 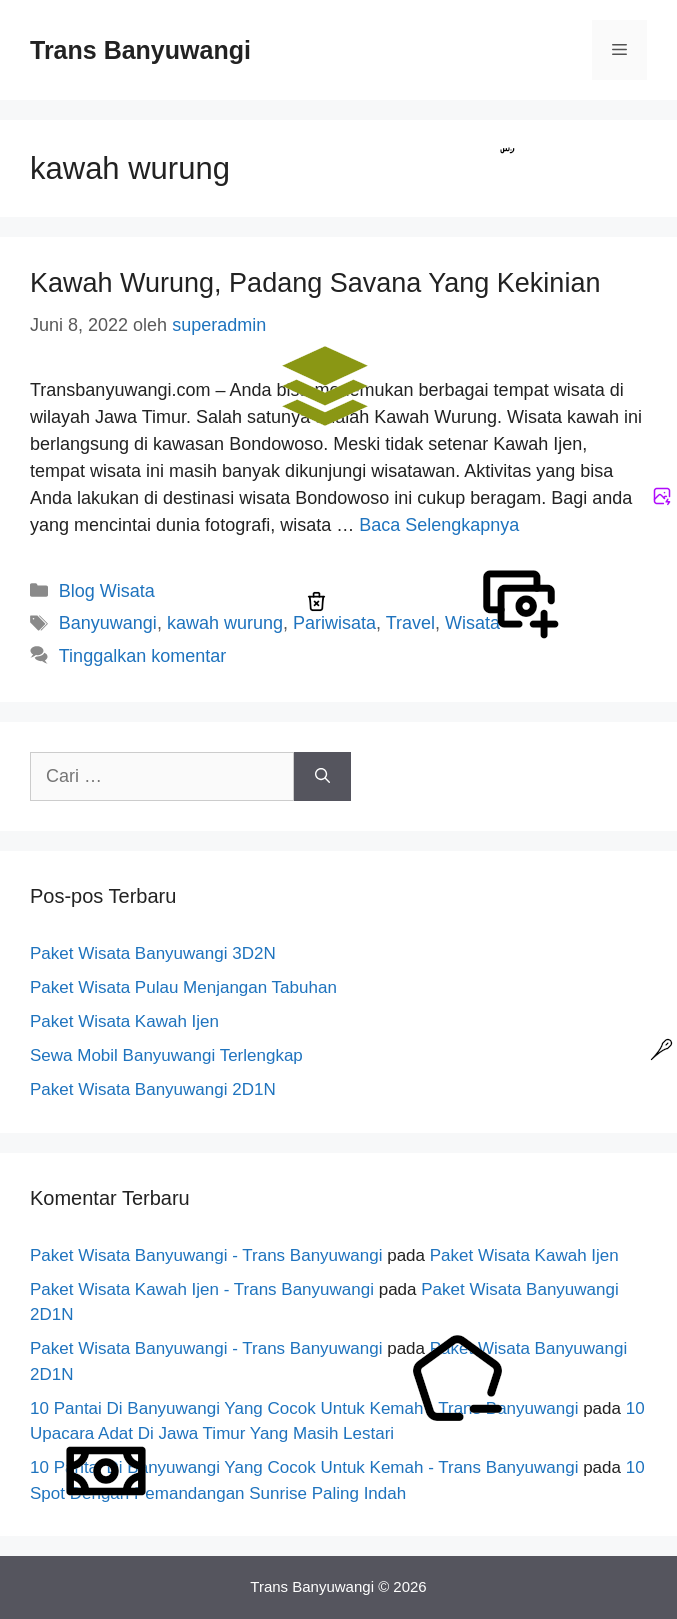 I want to click on view or manage layers, so click(x=325, y=386).